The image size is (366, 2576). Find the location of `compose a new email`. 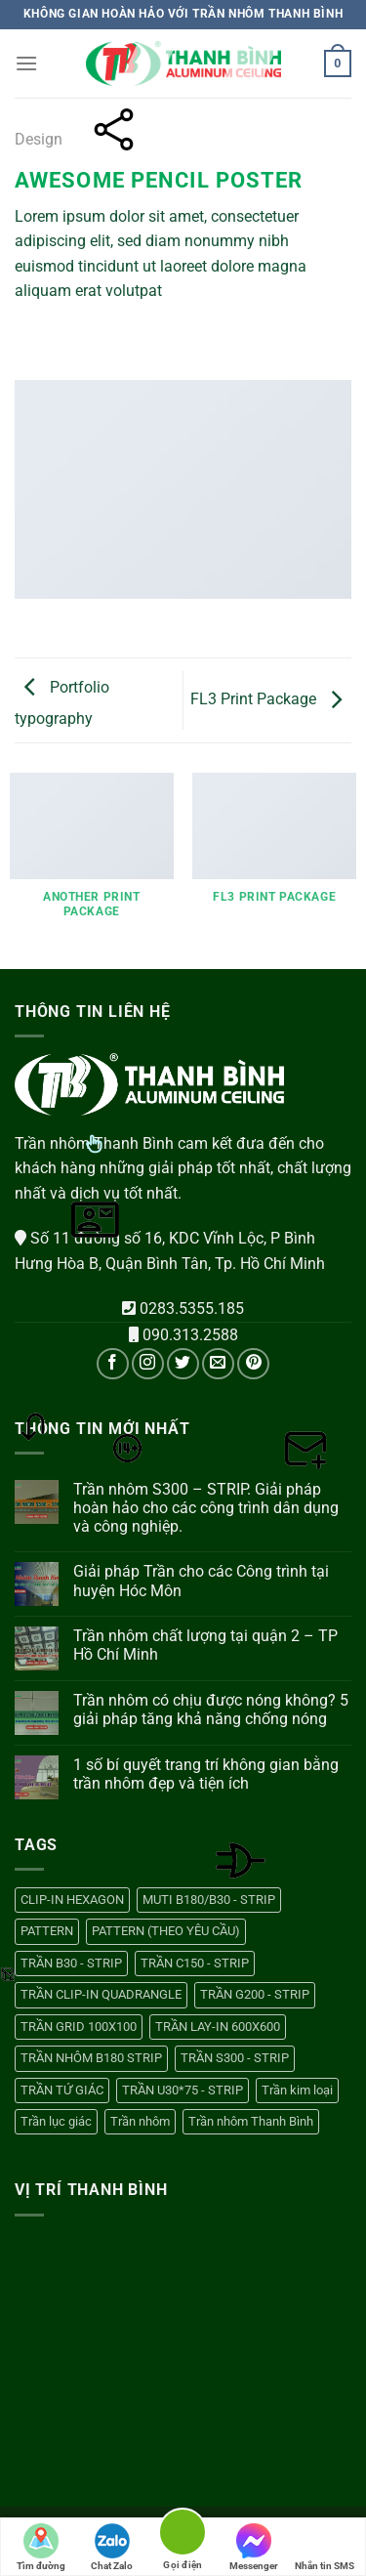

compose a new email is located at coordinates (305, 1449).